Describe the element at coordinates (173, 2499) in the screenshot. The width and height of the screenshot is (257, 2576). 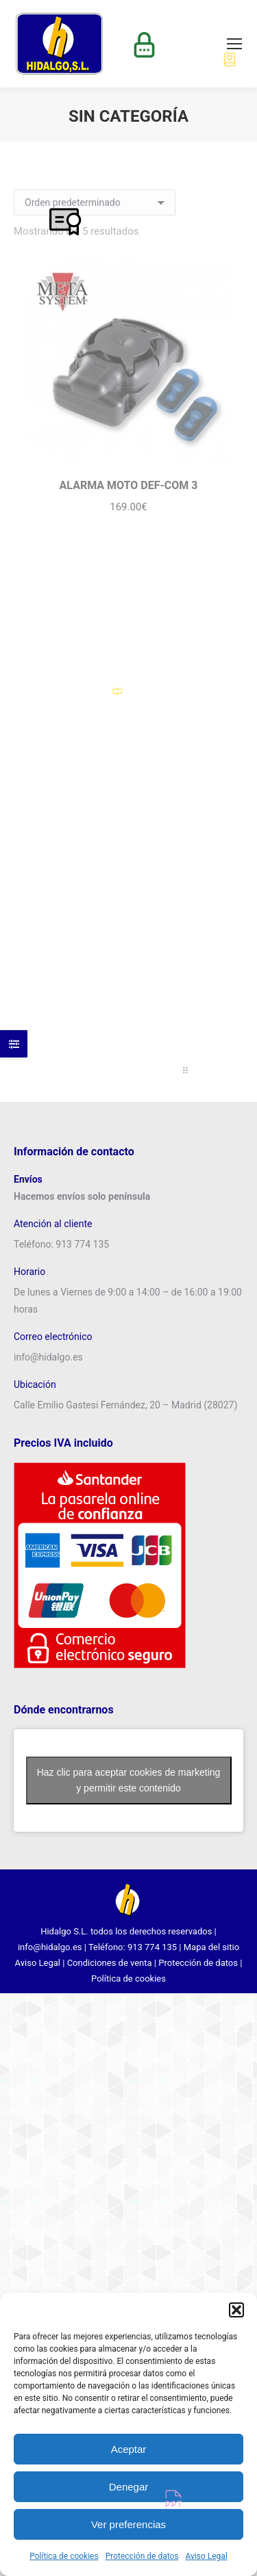
I see `open a PowerPoint presentation file` at that location.